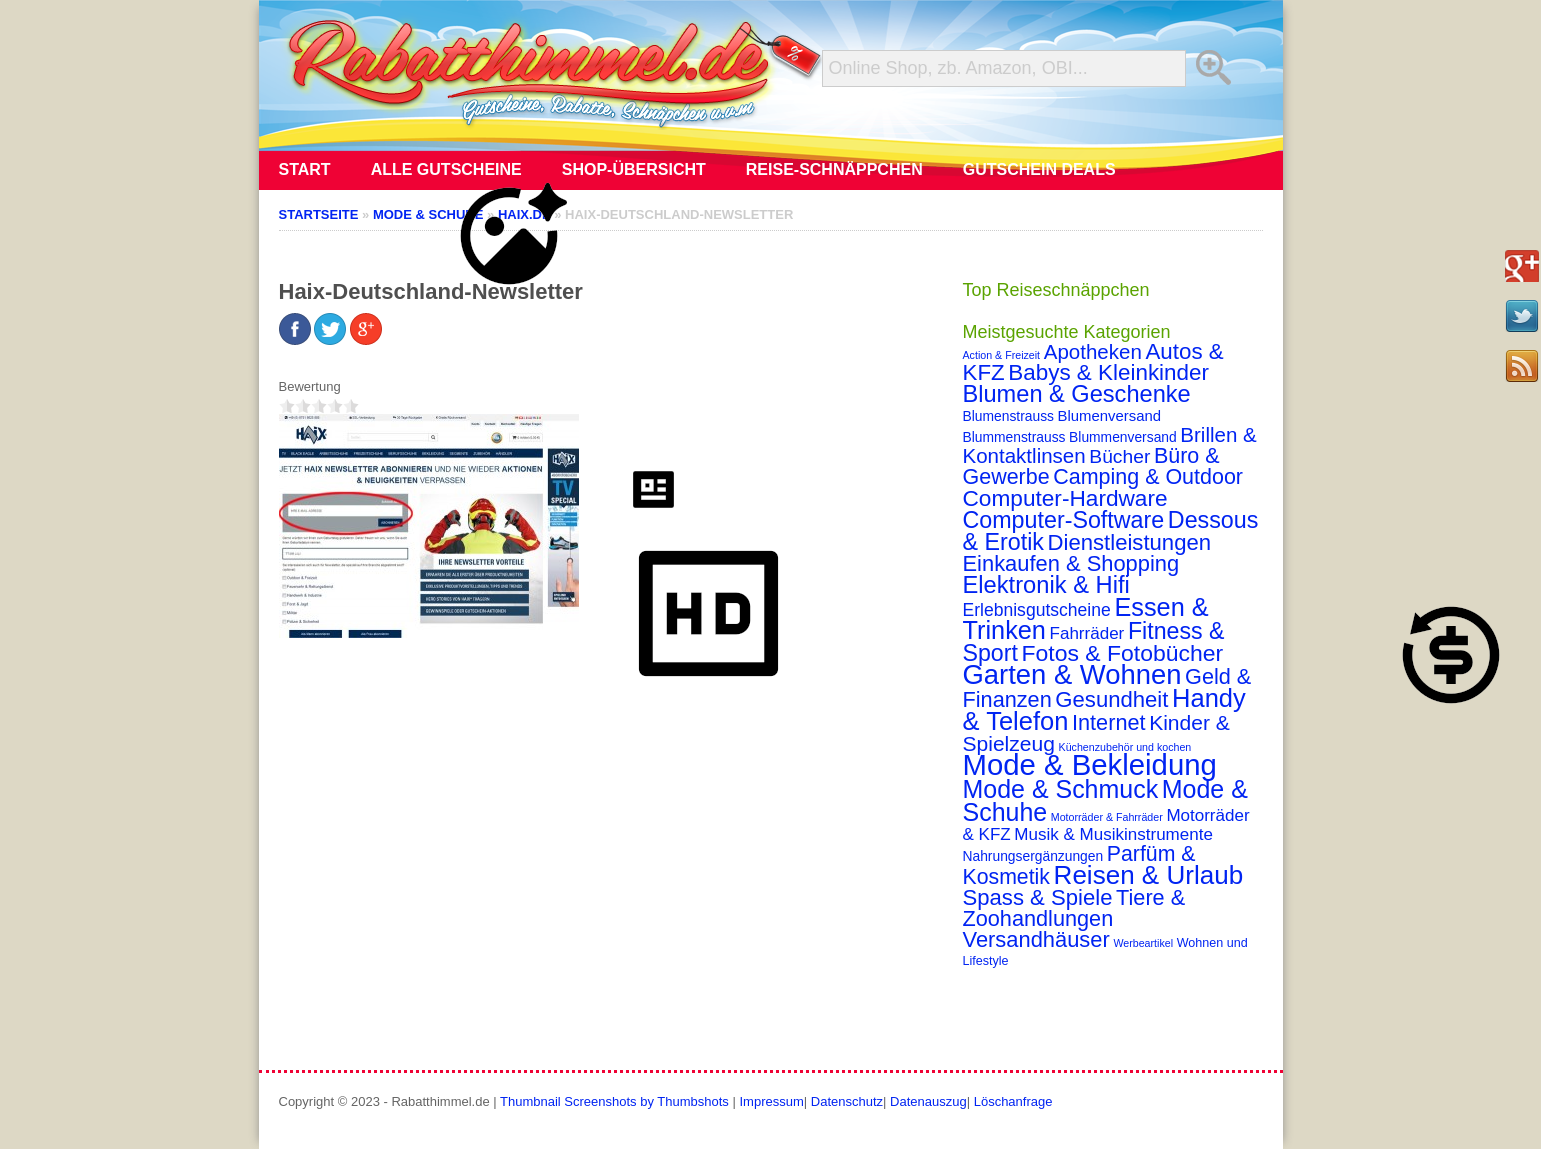 The image size is (1541, 1149). I want to click on view your profile, so click(653, 489).